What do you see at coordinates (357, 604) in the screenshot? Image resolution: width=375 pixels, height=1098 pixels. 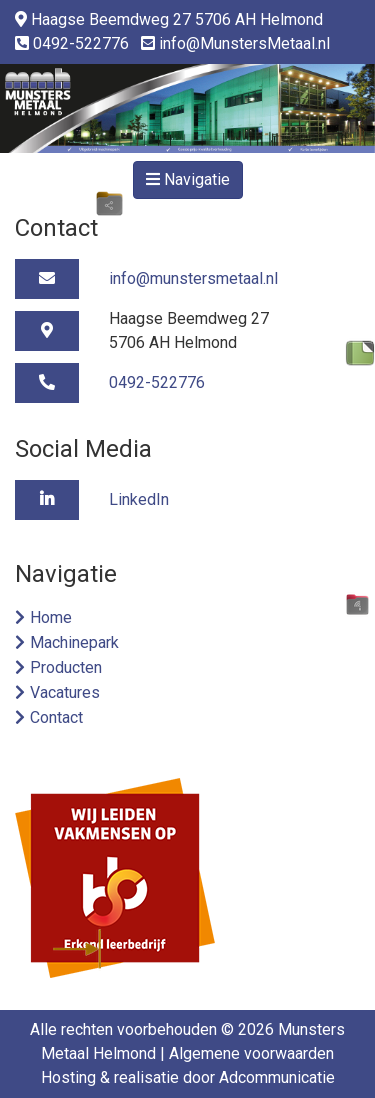 I see `open insync cloud sync folder` at bounding box center [357, 604].